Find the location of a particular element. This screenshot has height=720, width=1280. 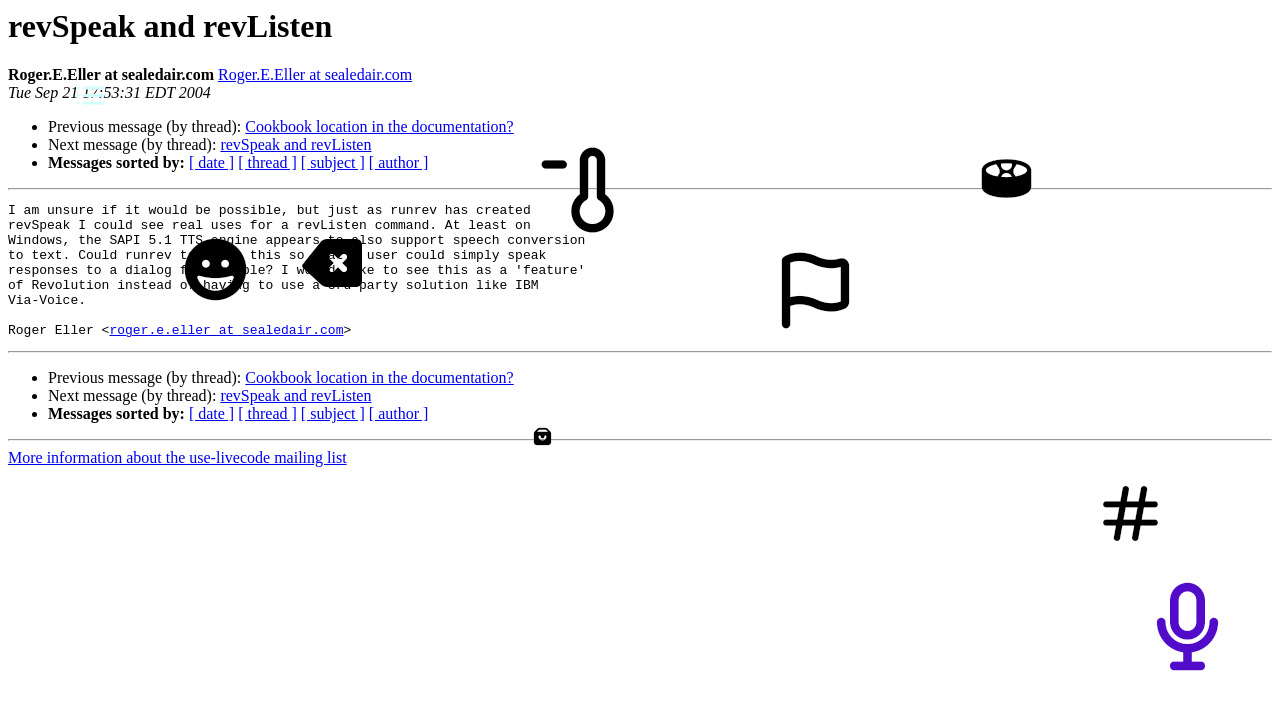

decrease temperature setting is located at coordinates (584, 190).